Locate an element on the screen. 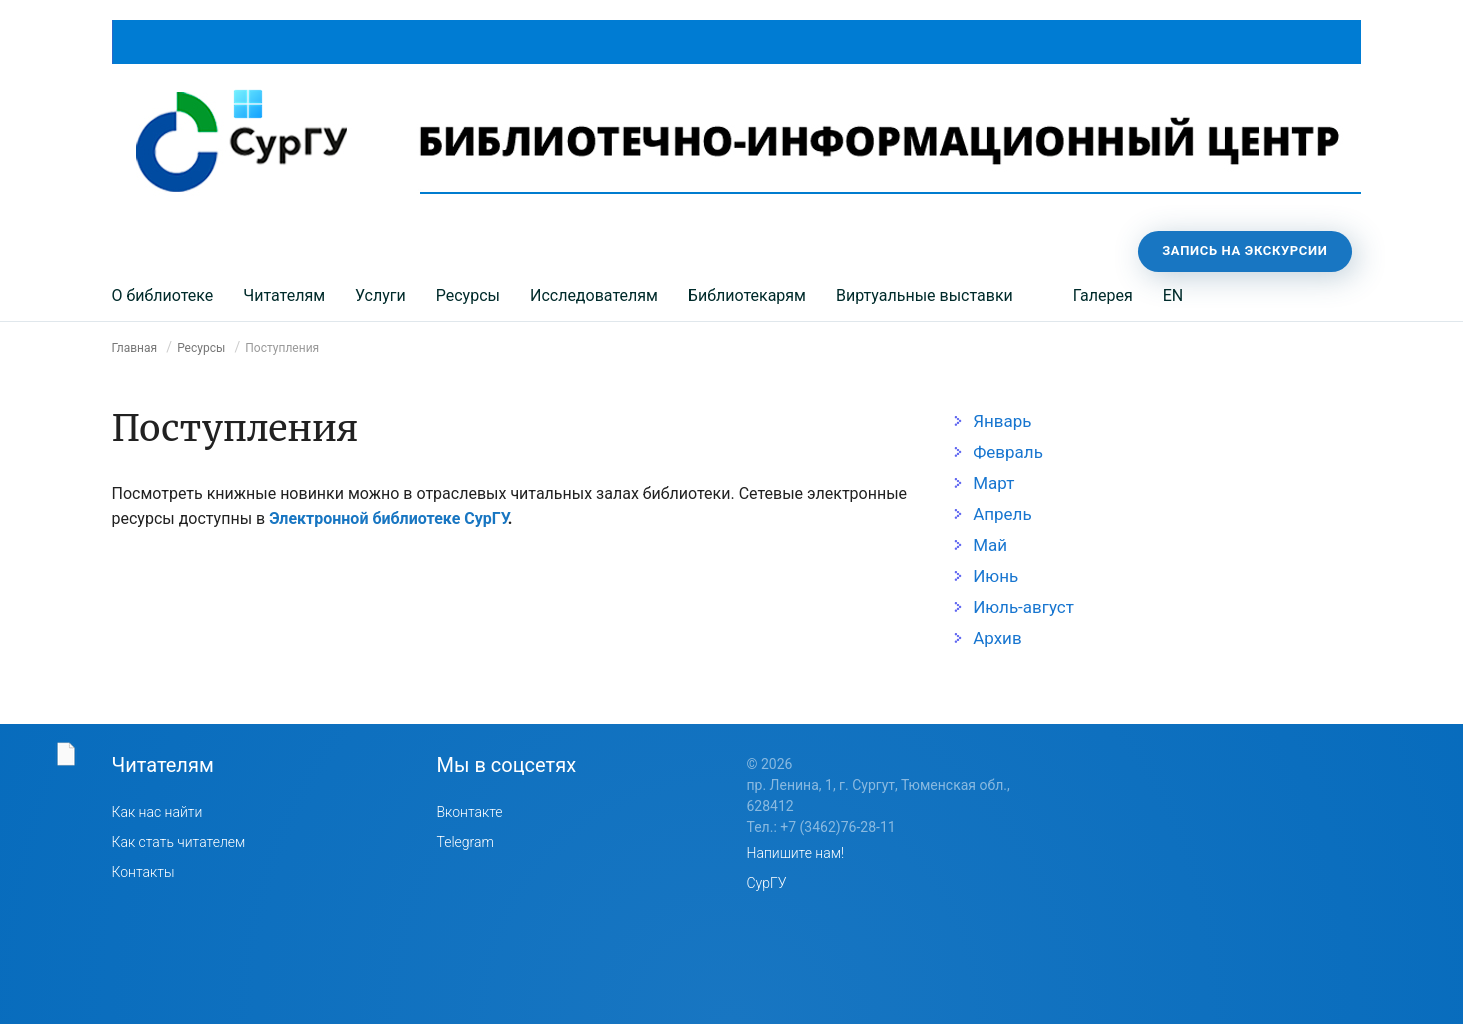  a generic file or document is located at coordinates (66, 754).